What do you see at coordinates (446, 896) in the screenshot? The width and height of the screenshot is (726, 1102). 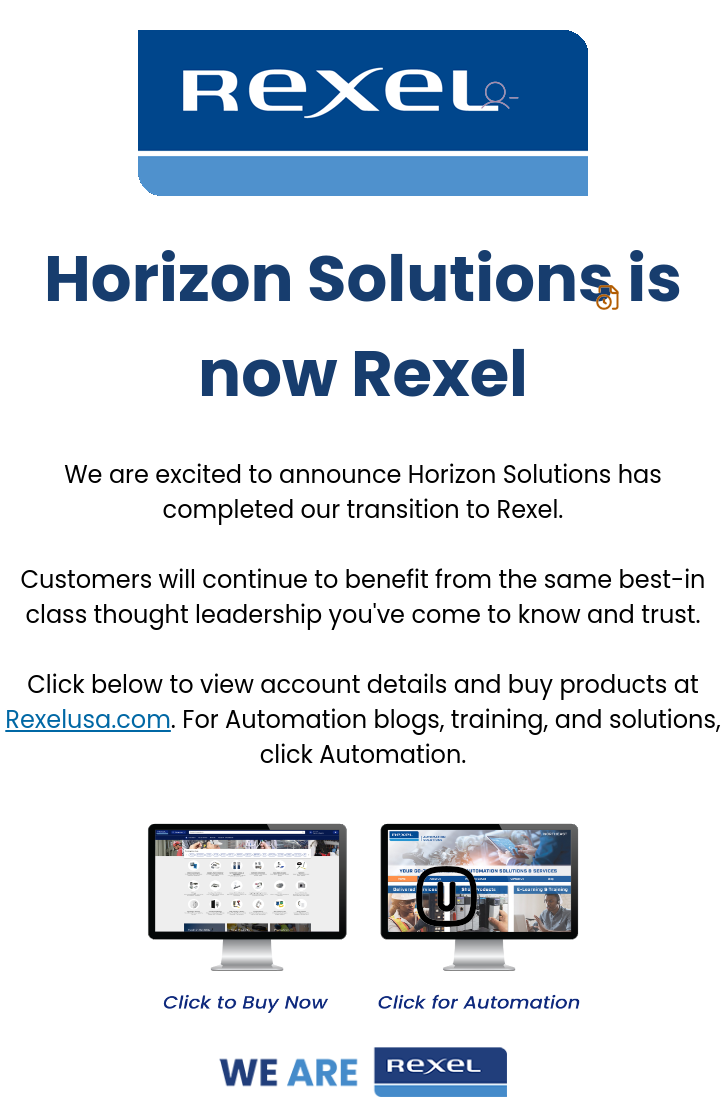 I see `indicates an item starting with the letter U` at bounding box center [446, 896].